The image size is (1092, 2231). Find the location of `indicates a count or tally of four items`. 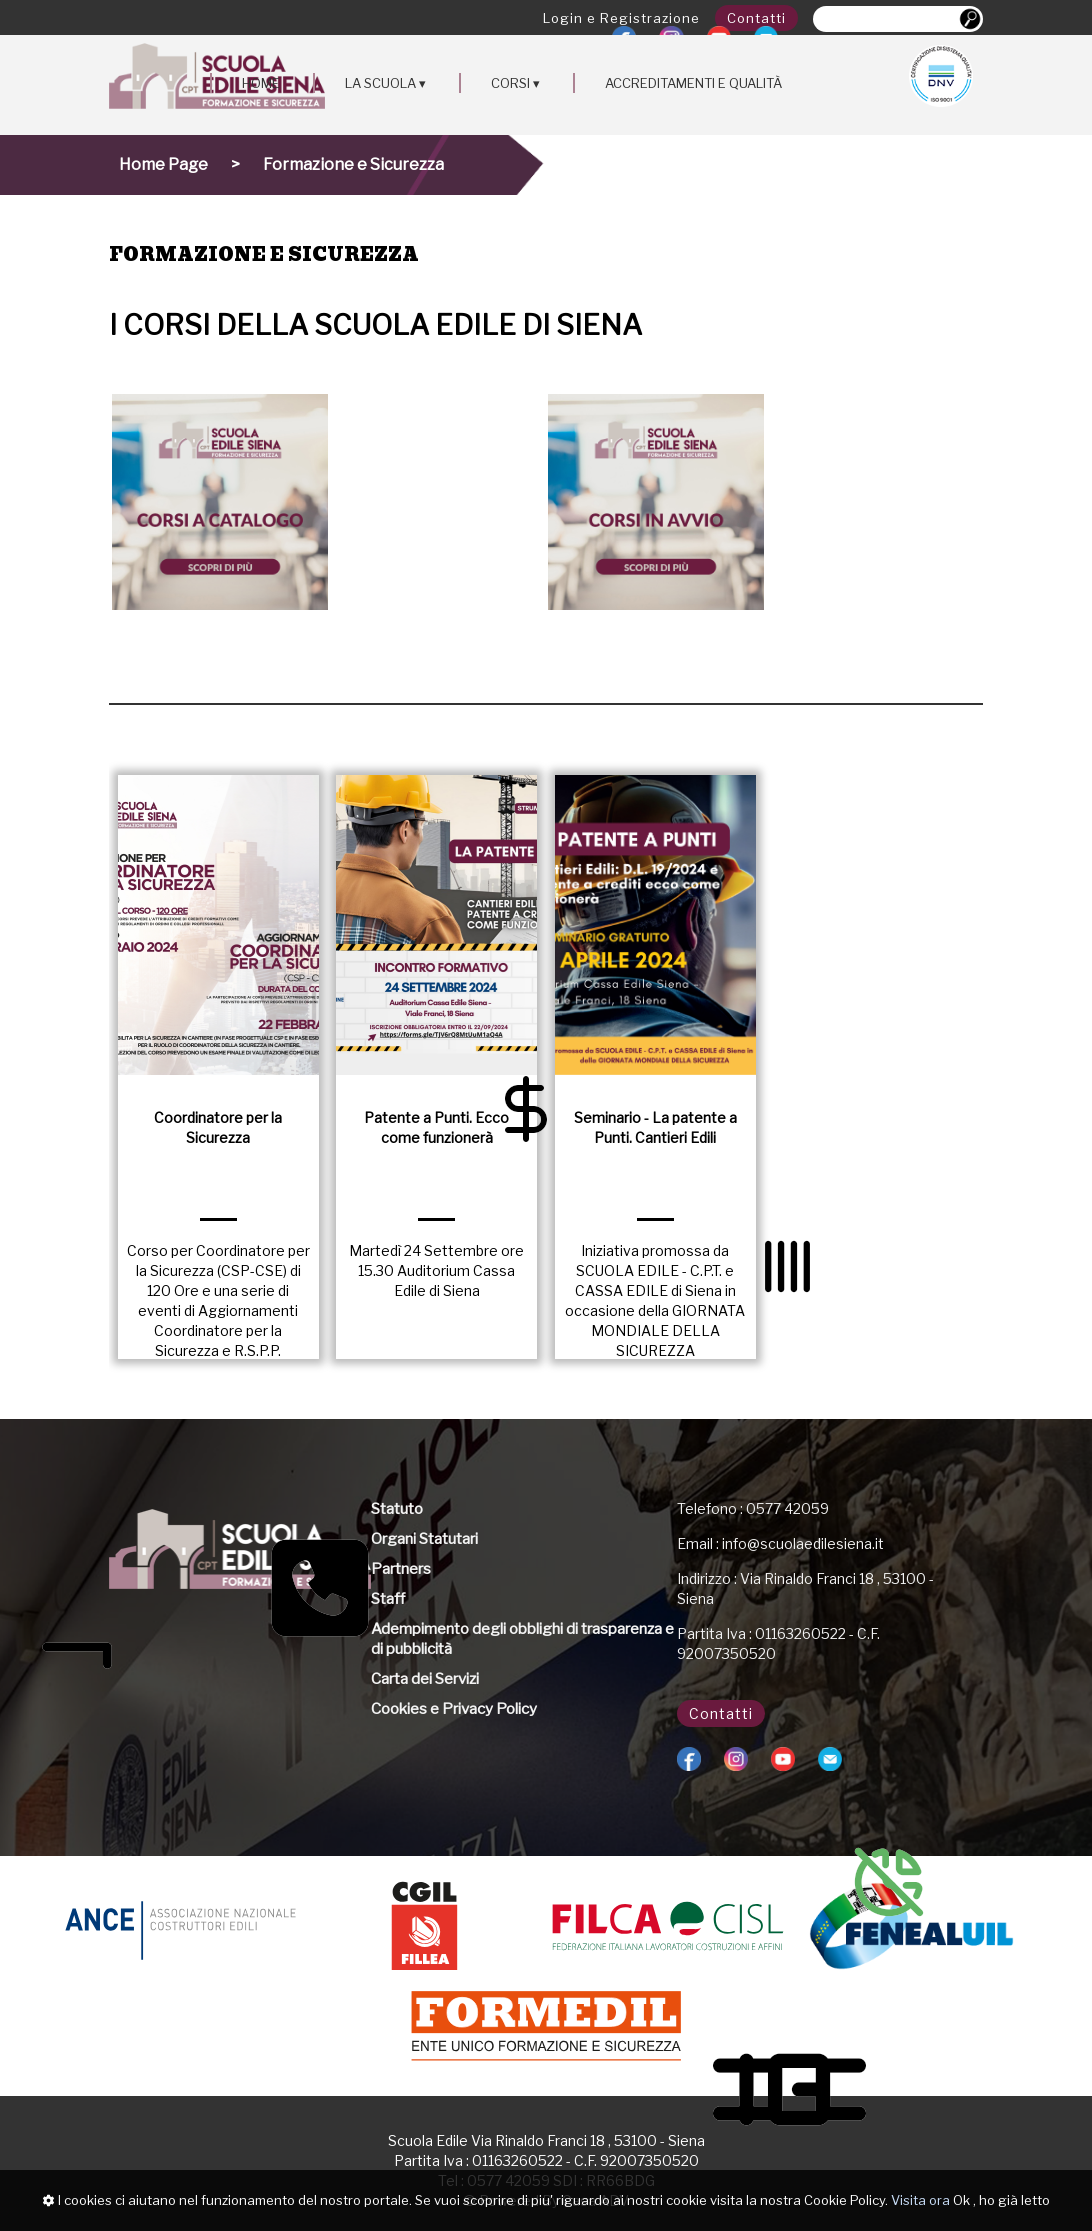

indicates a count or tally of four items is located at coordinates (787, 1266).